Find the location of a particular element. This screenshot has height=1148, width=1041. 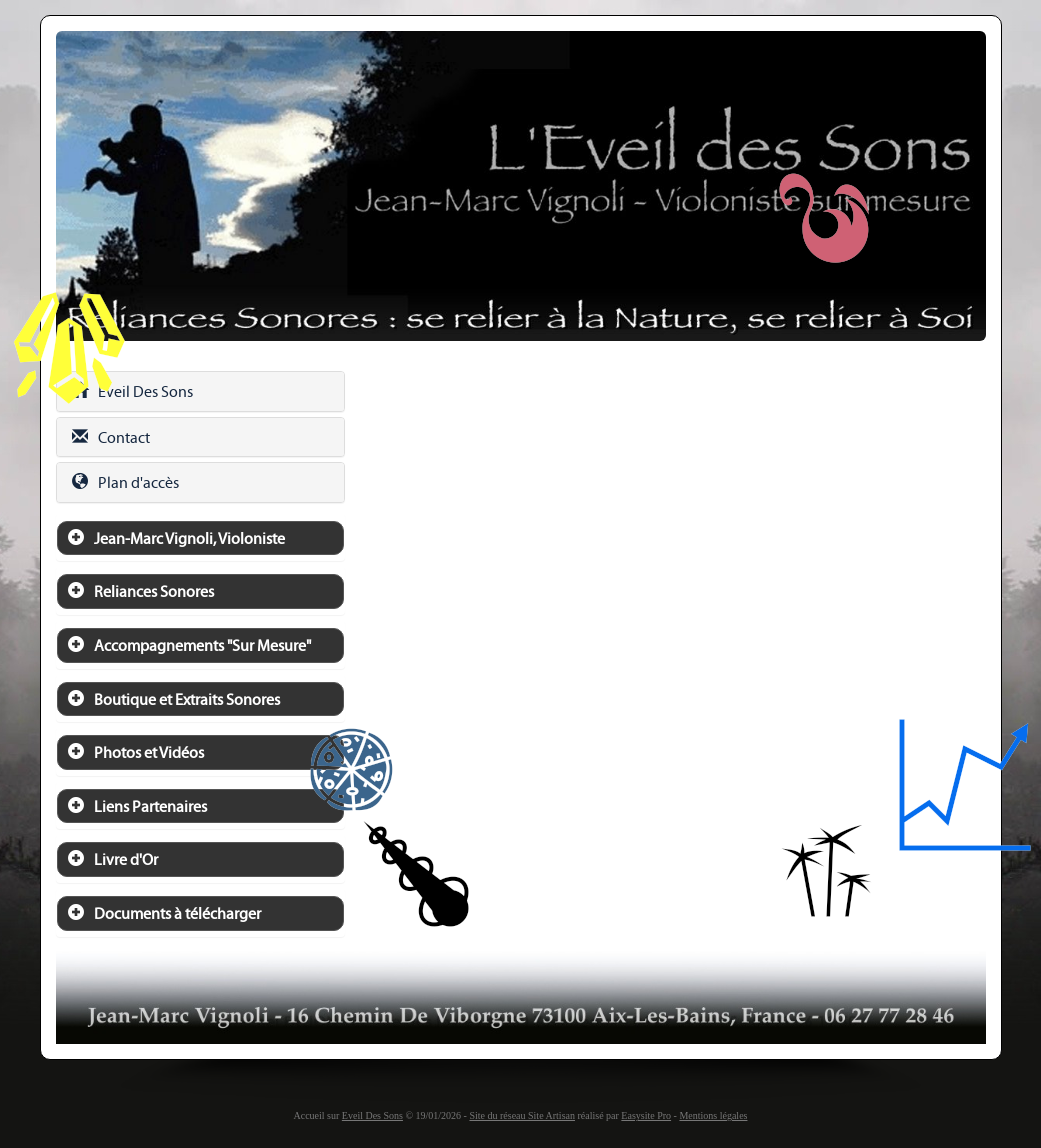

view ancient or historical documents is located at coordinates (826, 869).